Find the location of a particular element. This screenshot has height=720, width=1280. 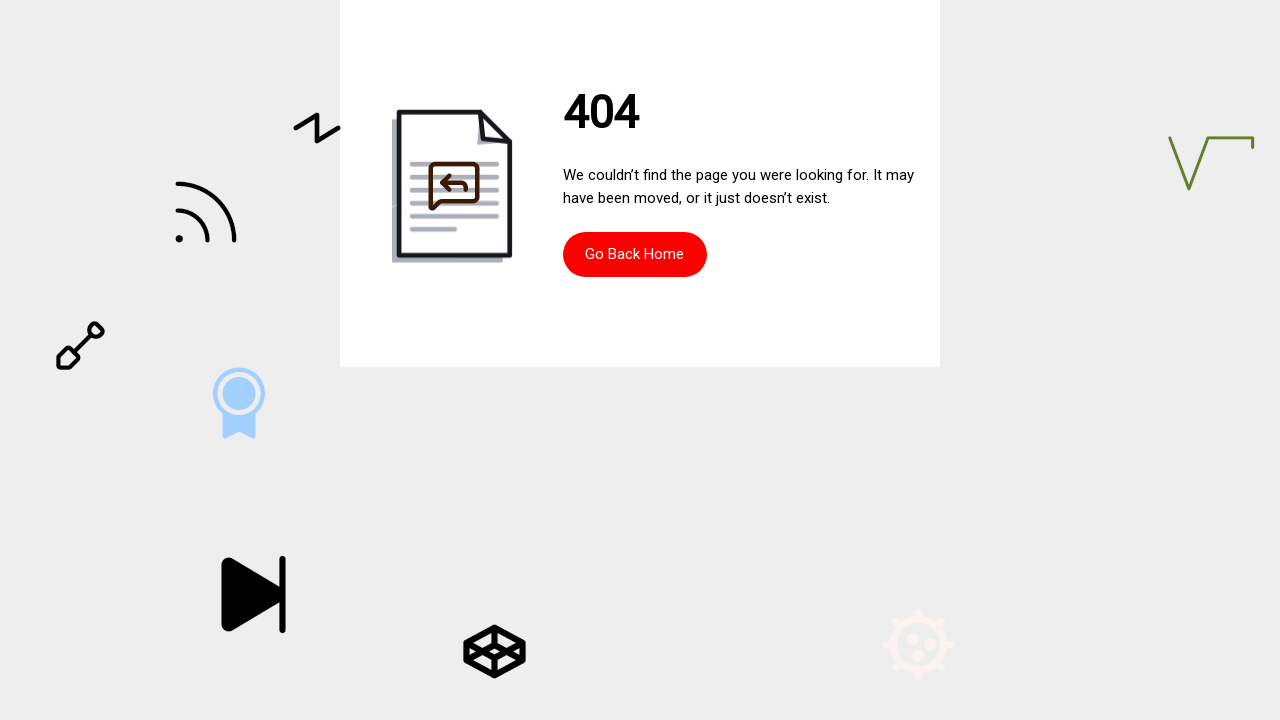

select sawtooth waveform in audio synthesizer is located at coordinates (317, 128).